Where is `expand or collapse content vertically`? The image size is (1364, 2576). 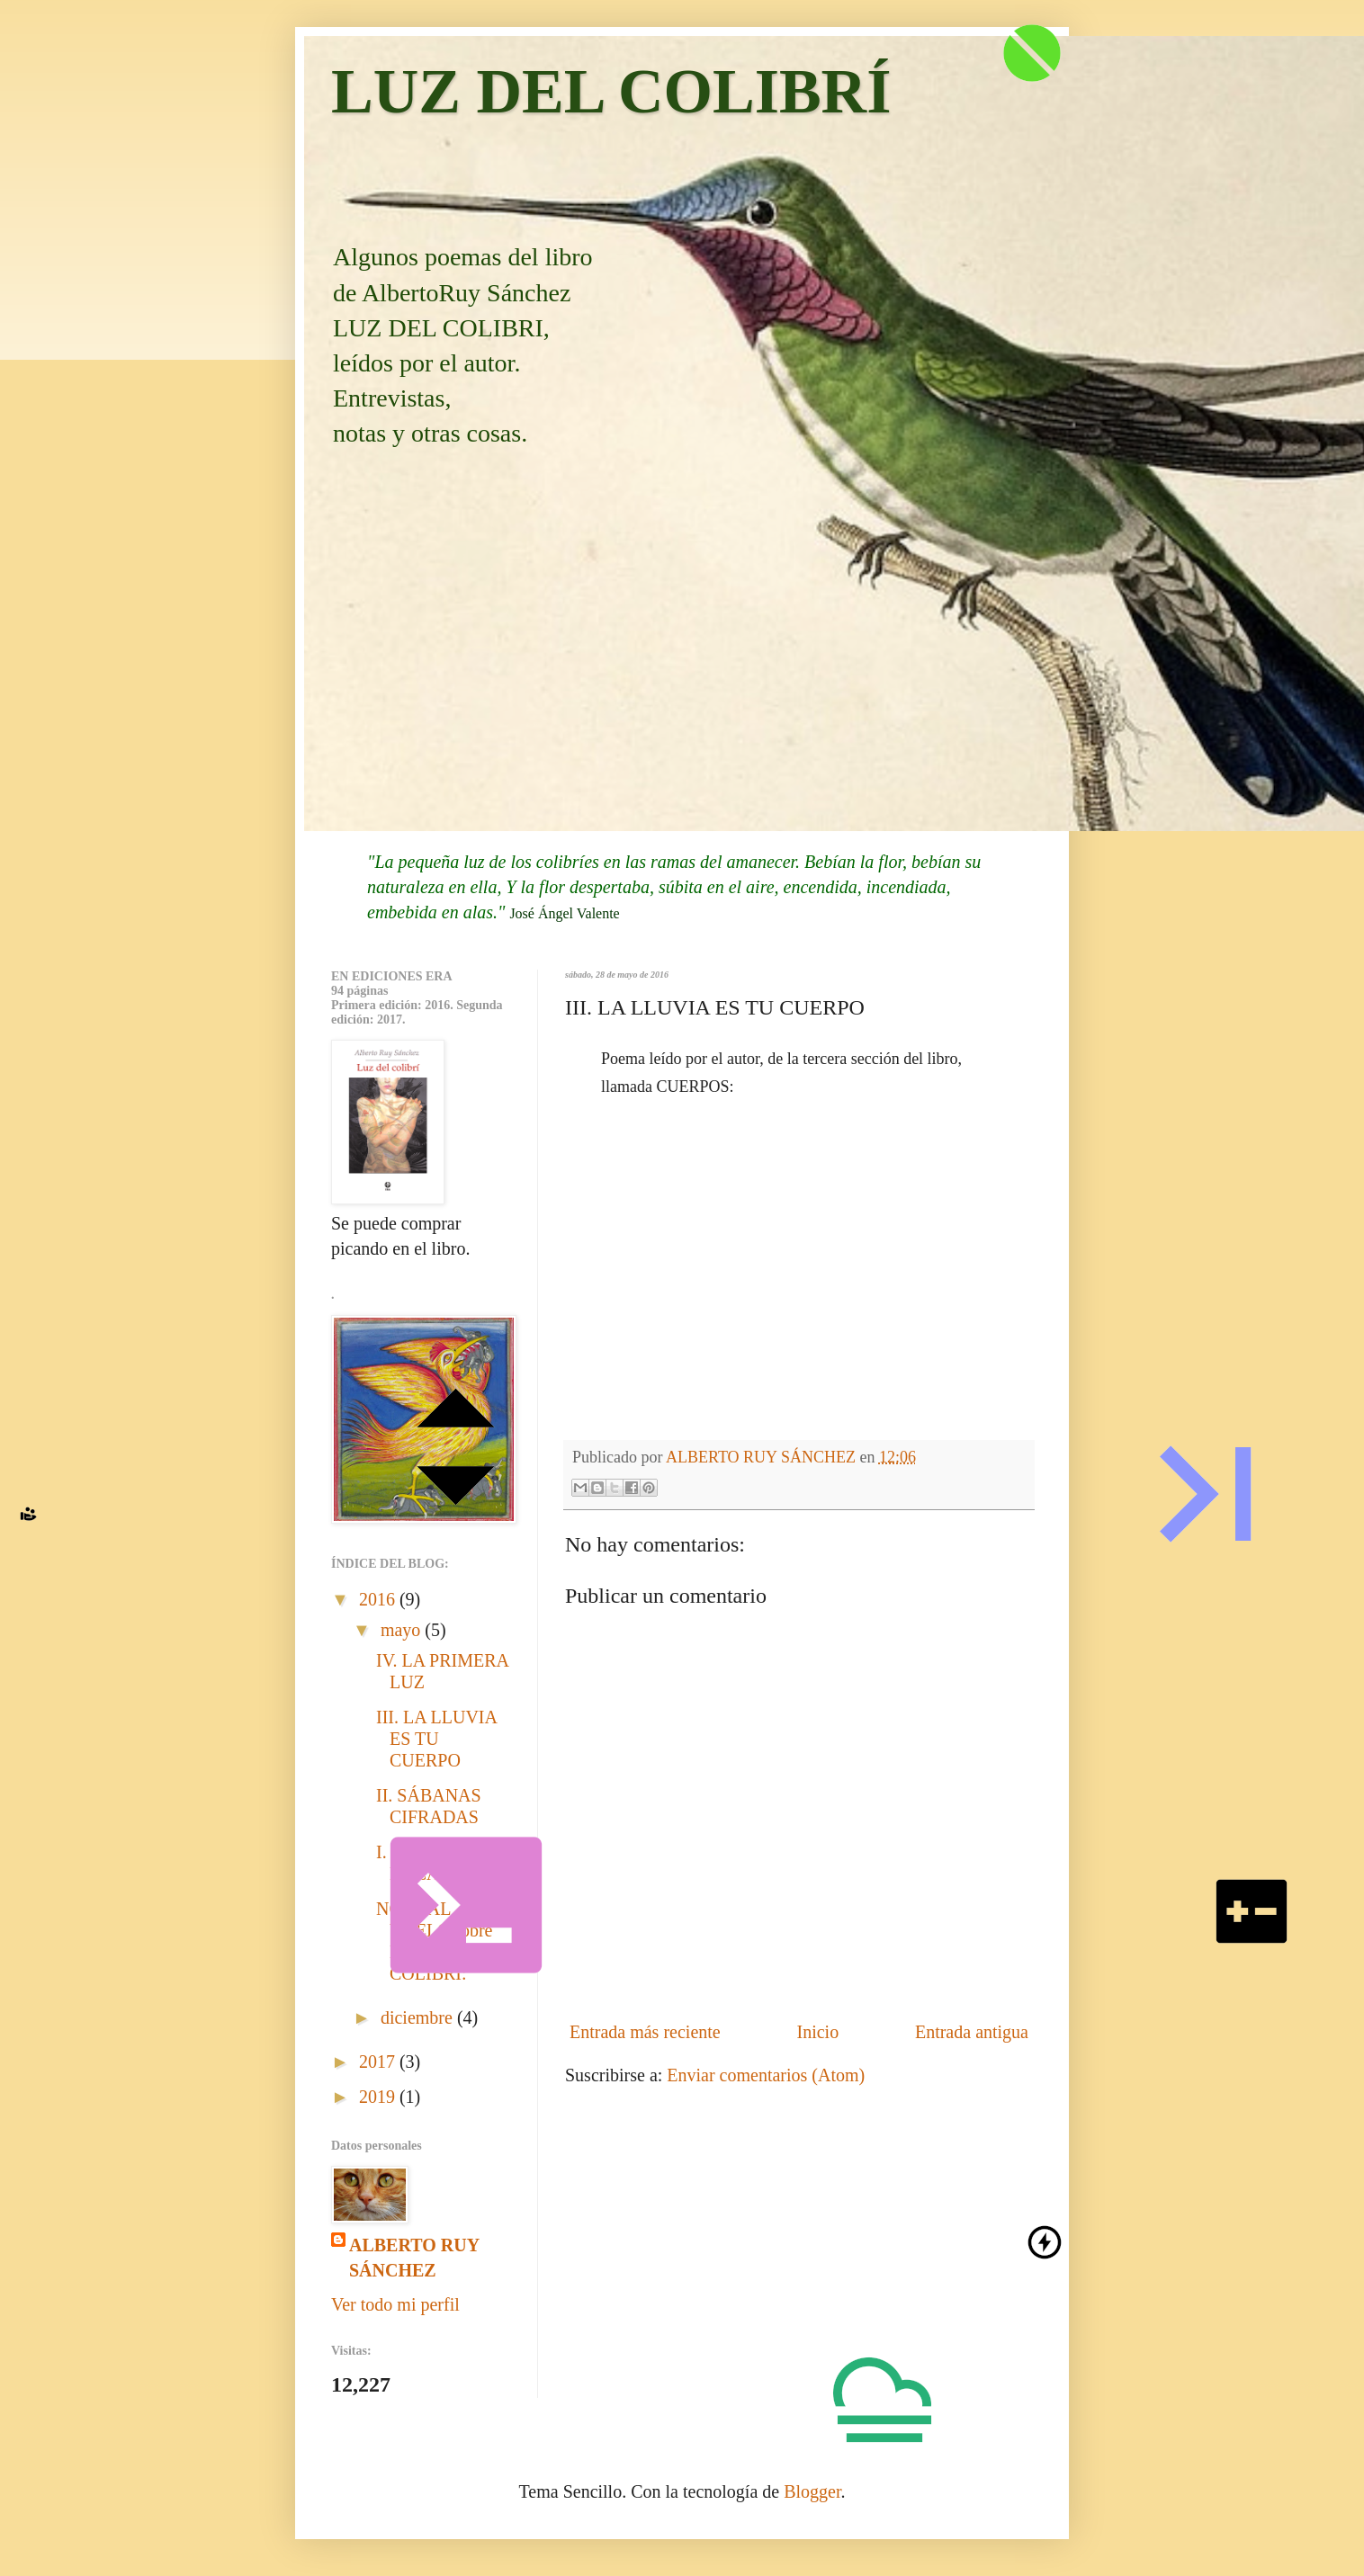 expand or collapse content vertically is located at coordinates (455, 1446).